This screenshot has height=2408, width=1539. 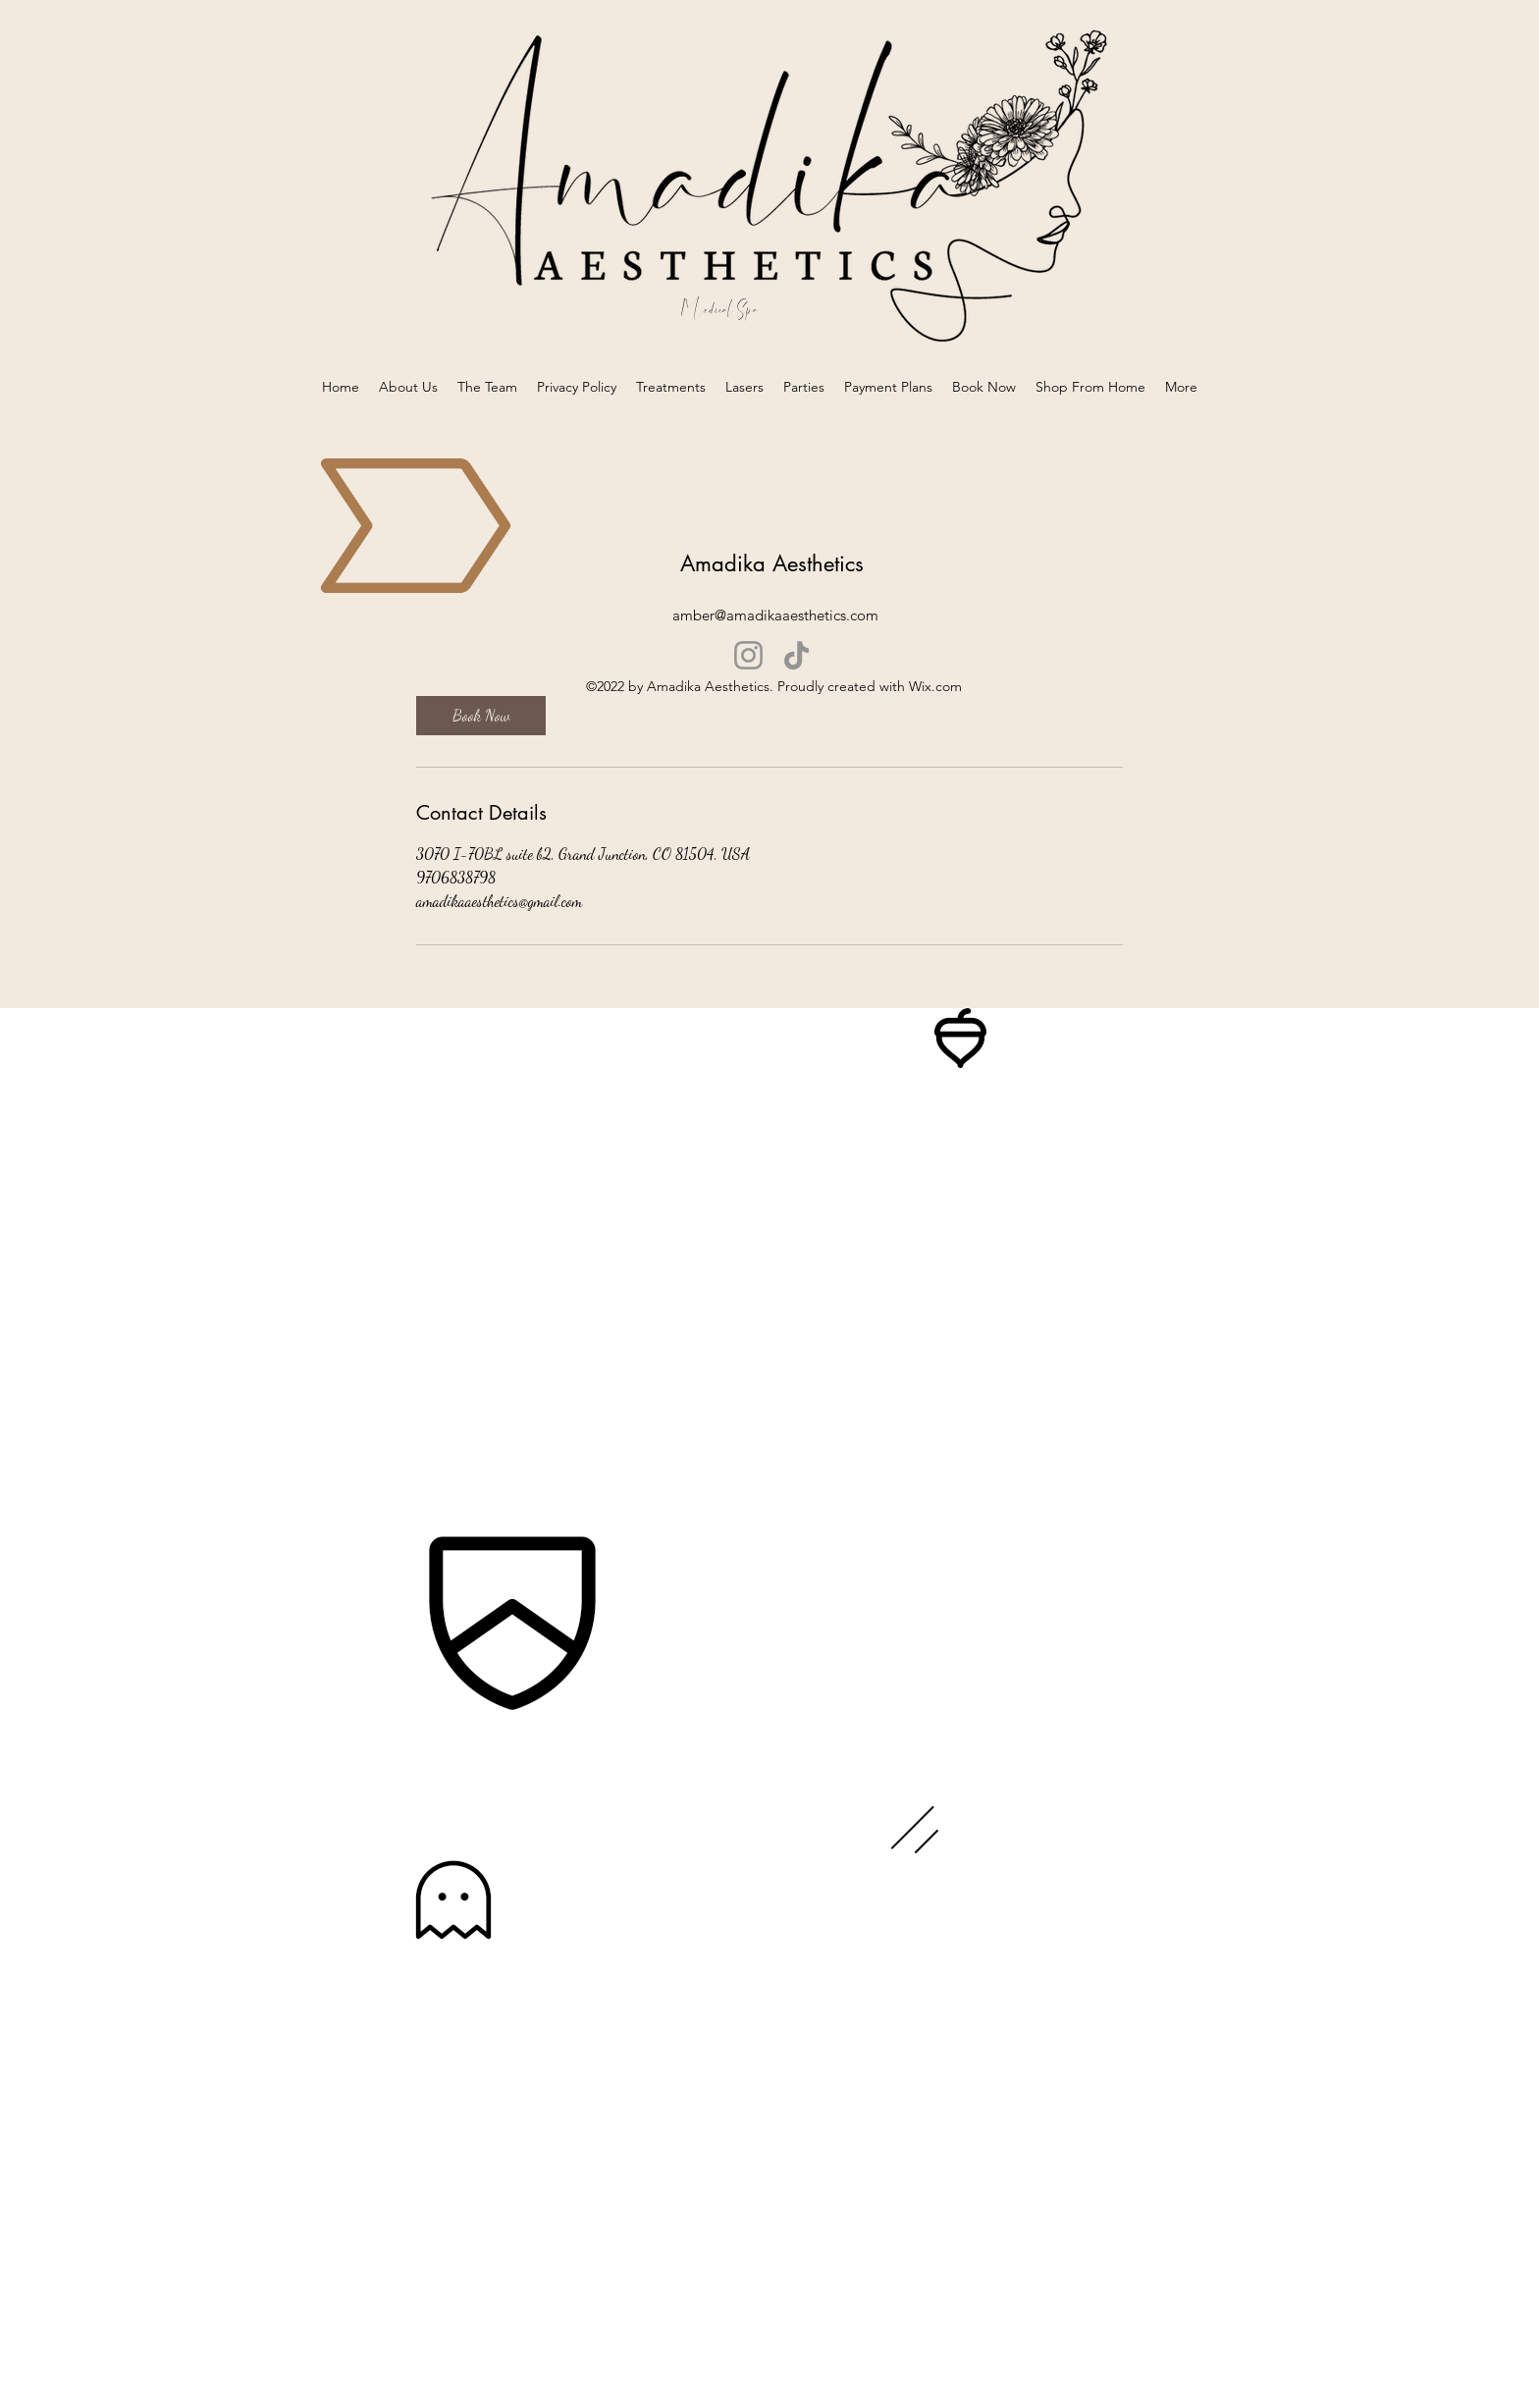 I want to click on access security or protection settings, so click(x=512, y=1613).